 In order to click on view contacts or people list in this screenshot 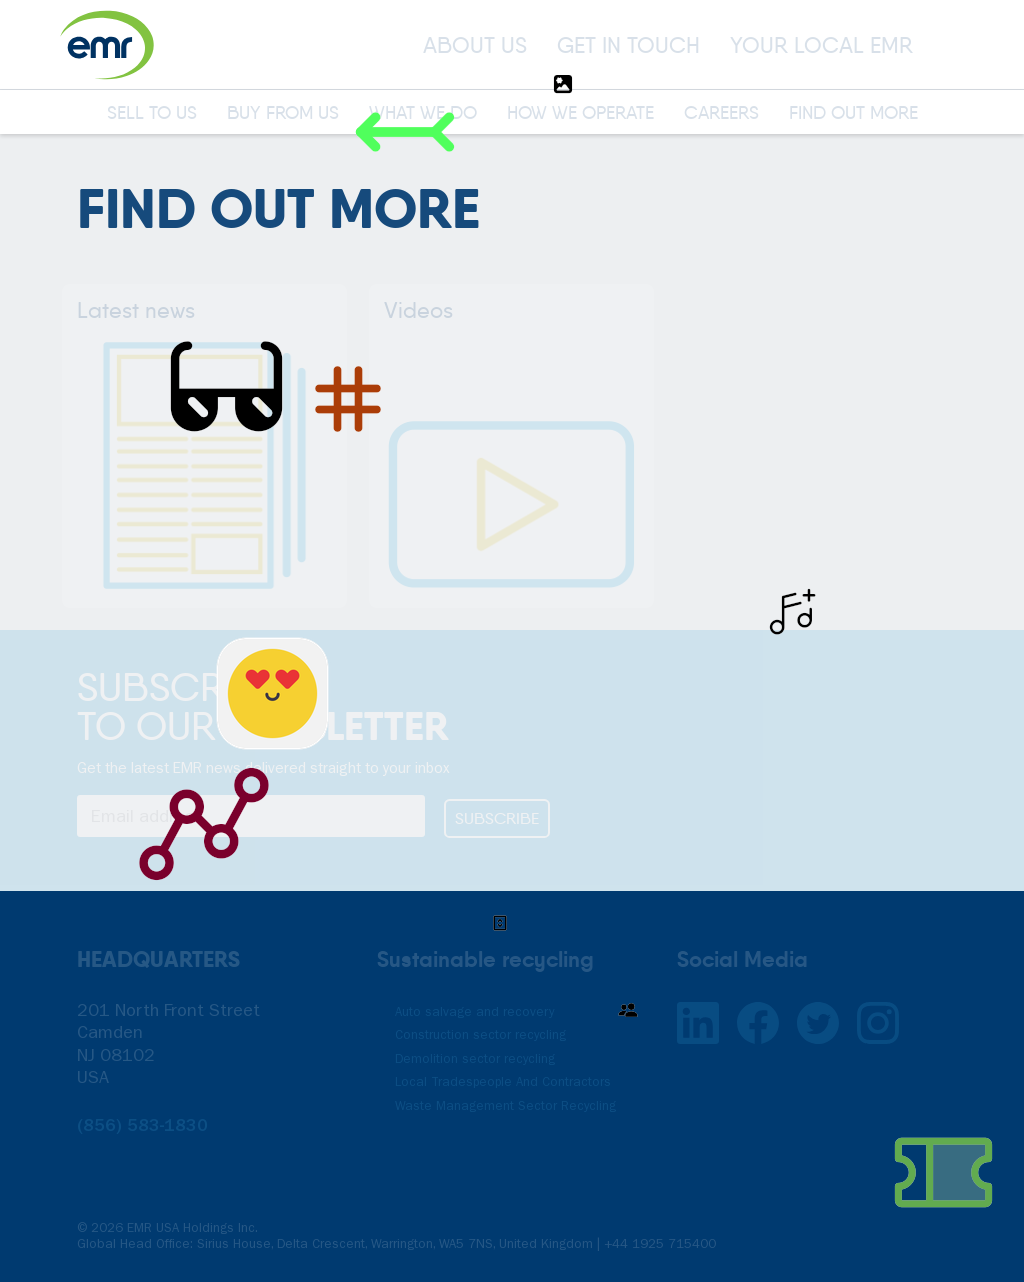, I will do `click(628, 1010)`.